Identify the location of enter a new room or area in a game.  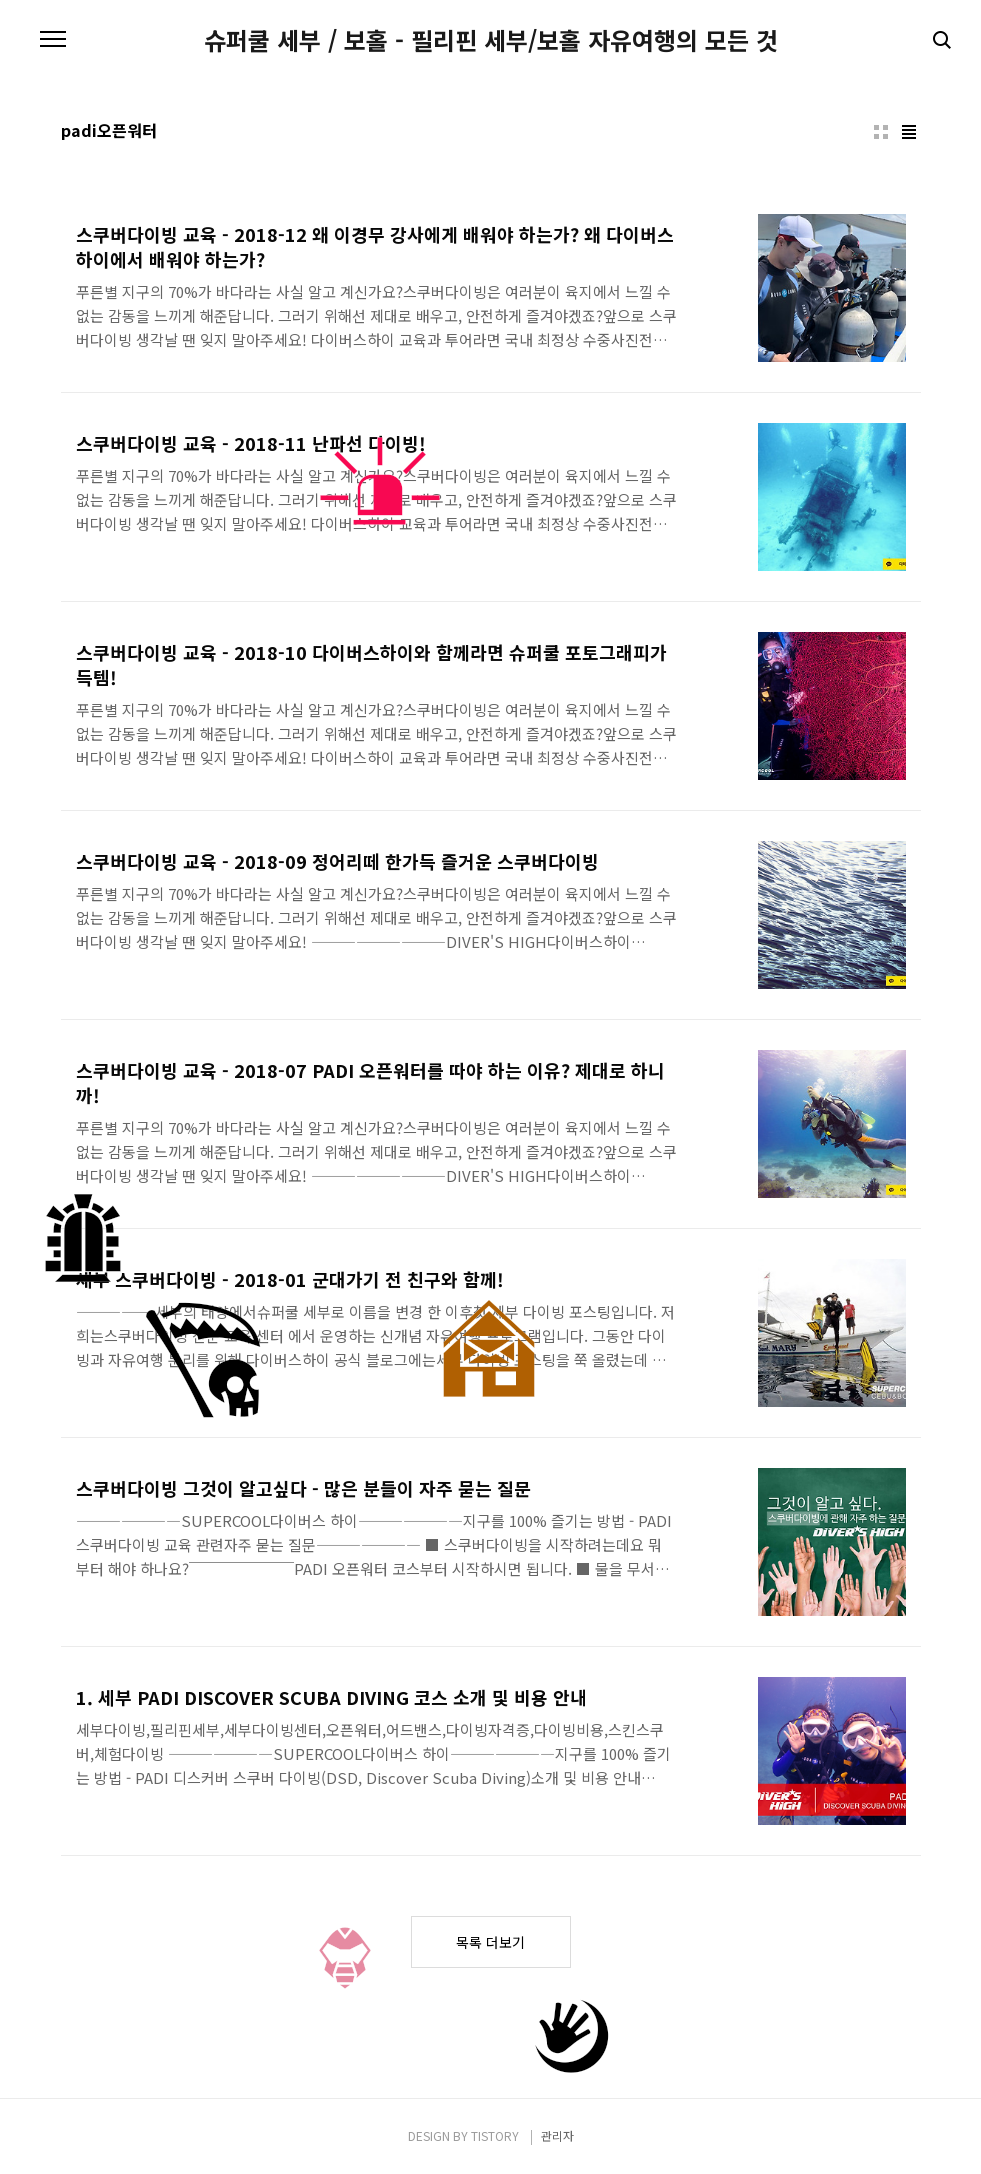
(83, 1238).